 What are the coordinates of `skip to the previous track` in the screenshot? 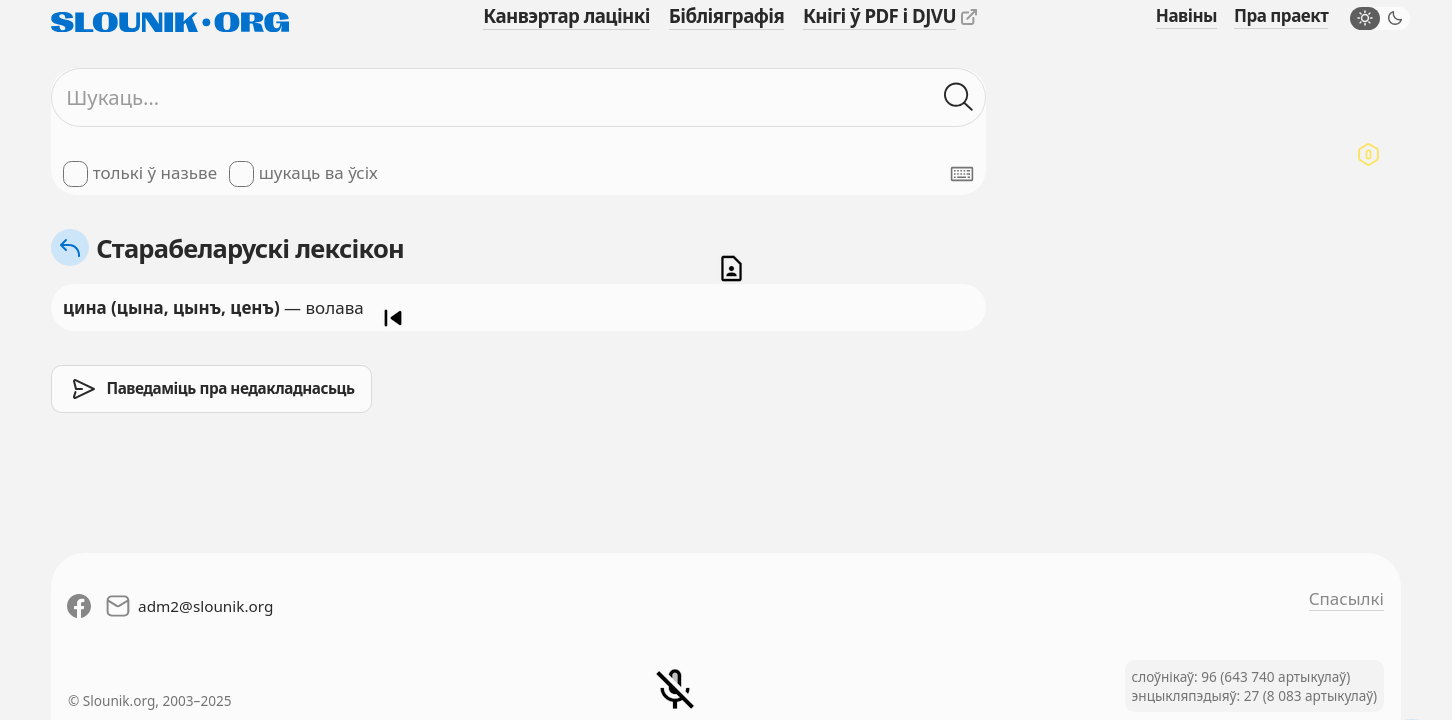 It's located at (393, 318).